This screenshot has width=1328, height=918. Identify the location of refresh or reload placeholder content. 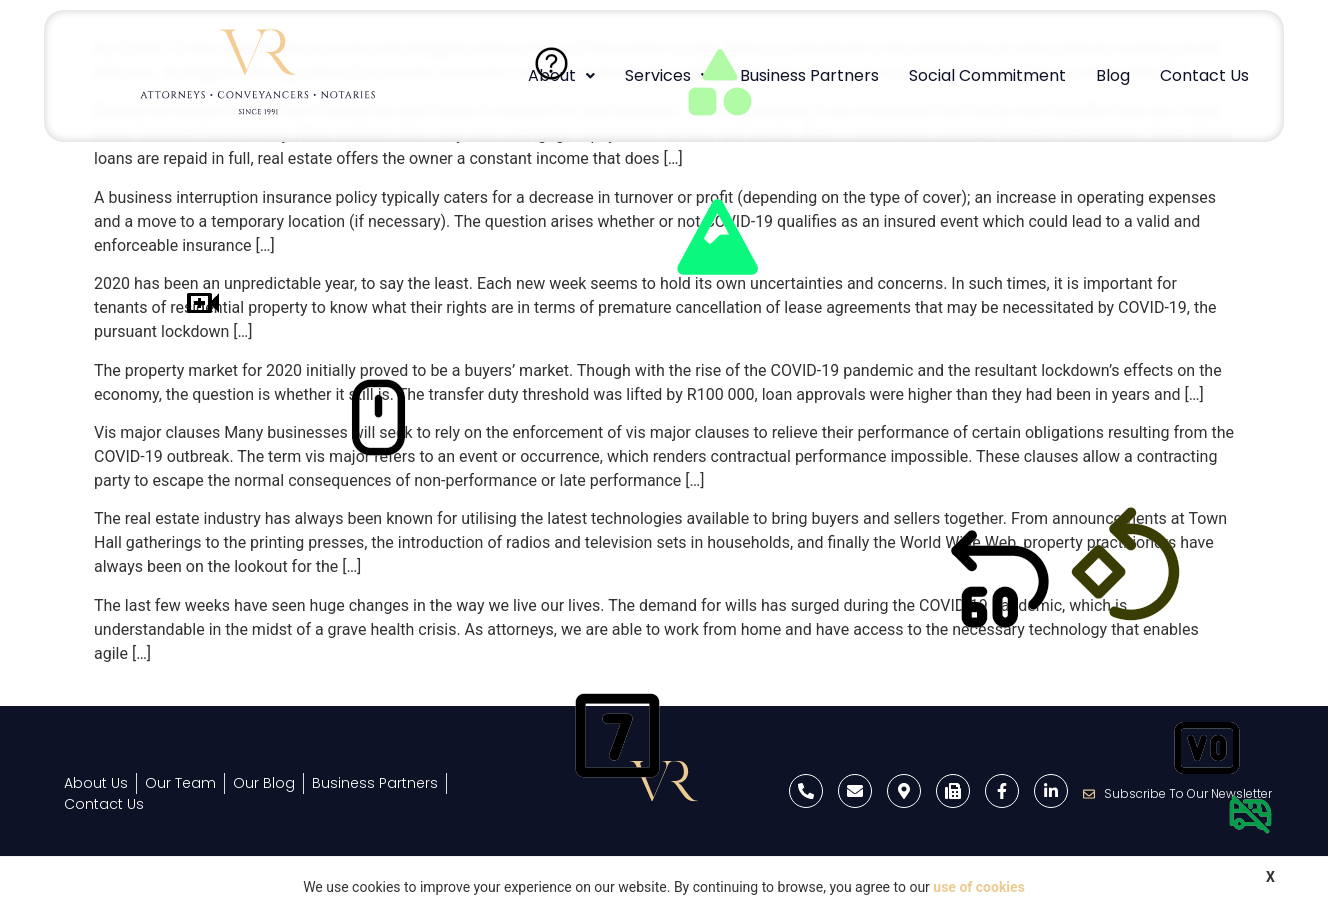
(1125, 566).